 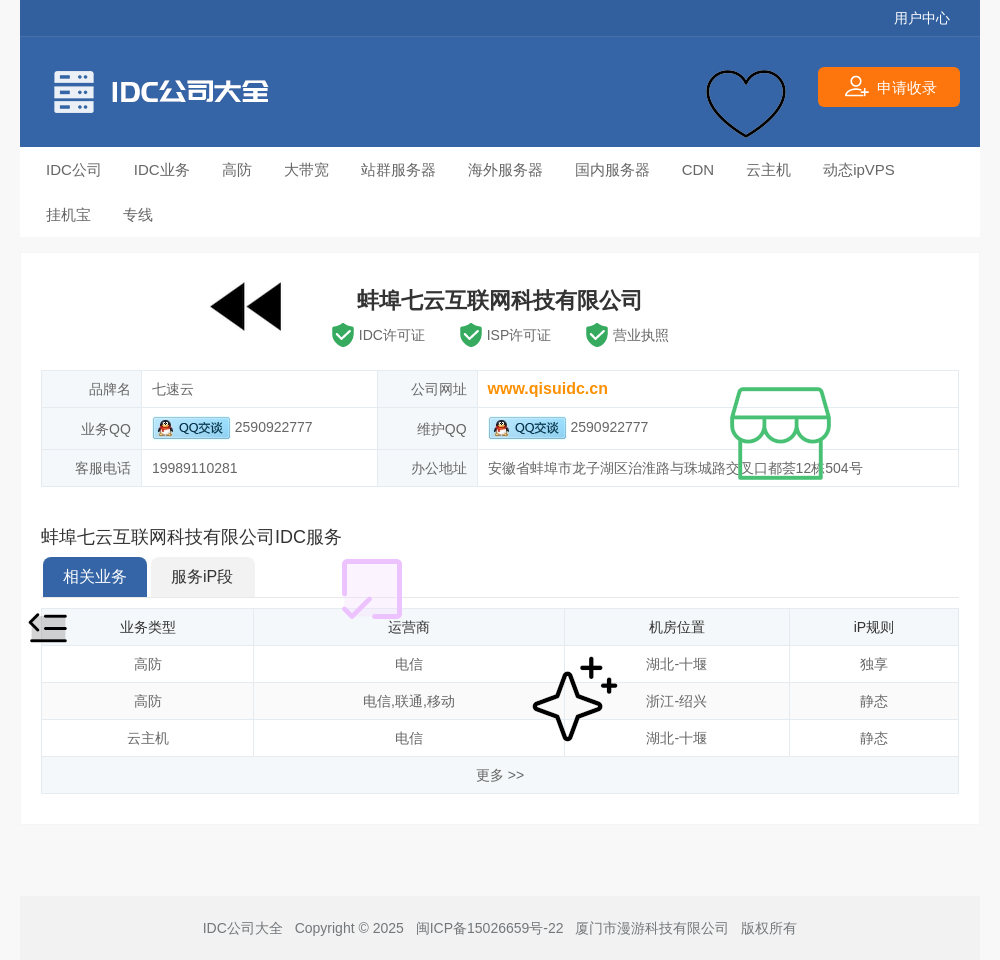 What do you see at coordinates (372, 589) in the screenshot?
I see `mark task as complete` at bounding box center [372, 589].